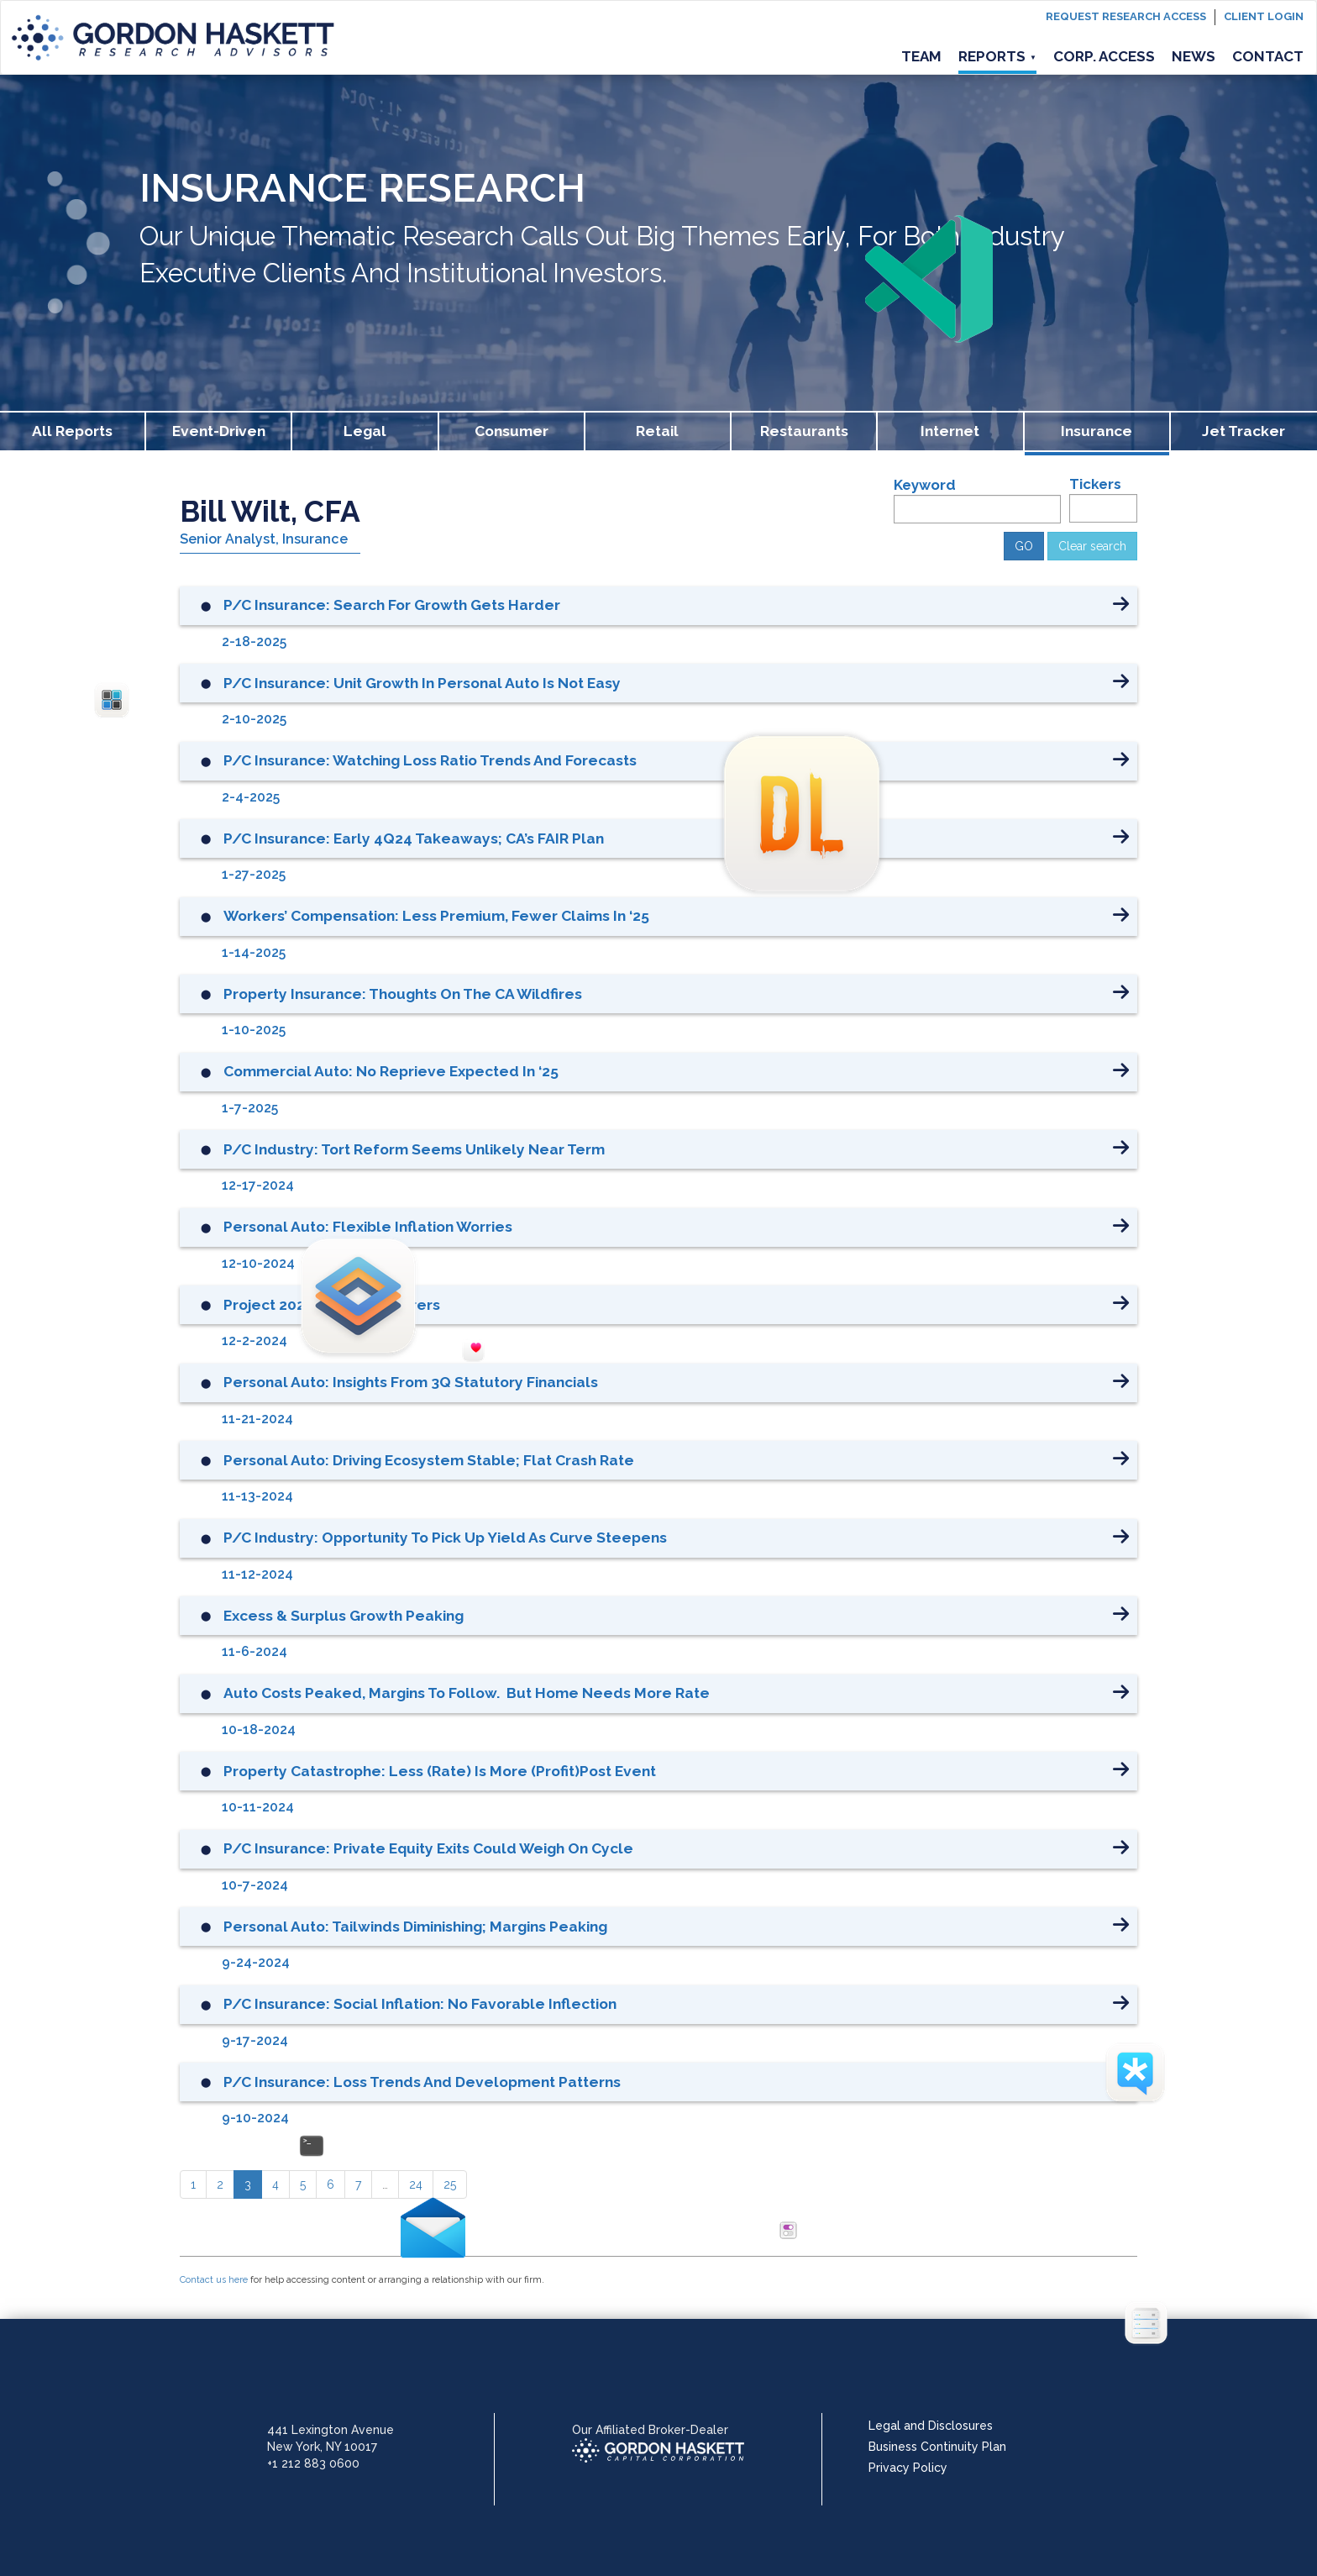 This screenshot has height=2576, width=1317. Describe the element at coordinates (929, 279) in the screenshot. I see `open visual studio code editor` at that location.